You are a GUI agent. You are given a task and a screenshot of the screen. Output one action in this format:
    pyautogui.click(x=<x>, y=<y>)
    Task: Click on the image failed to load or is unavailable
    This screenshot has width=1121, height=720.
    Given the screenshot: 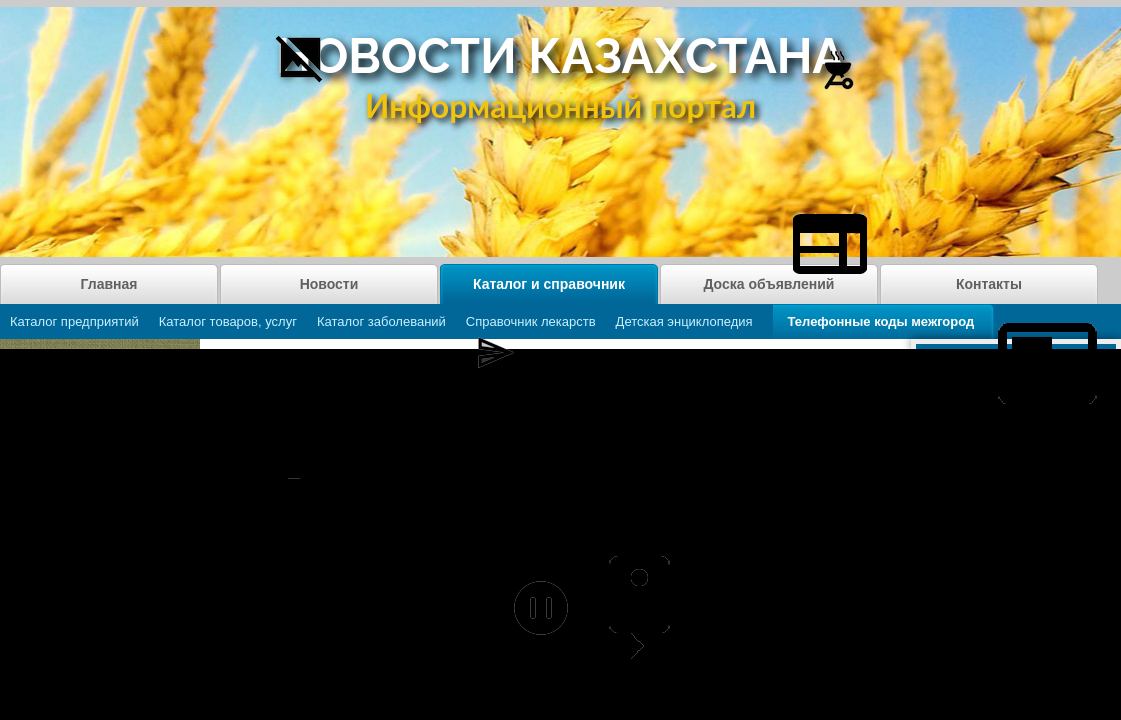 What is the action you would take?
    pyautogui.click(x=300, y=57)
    